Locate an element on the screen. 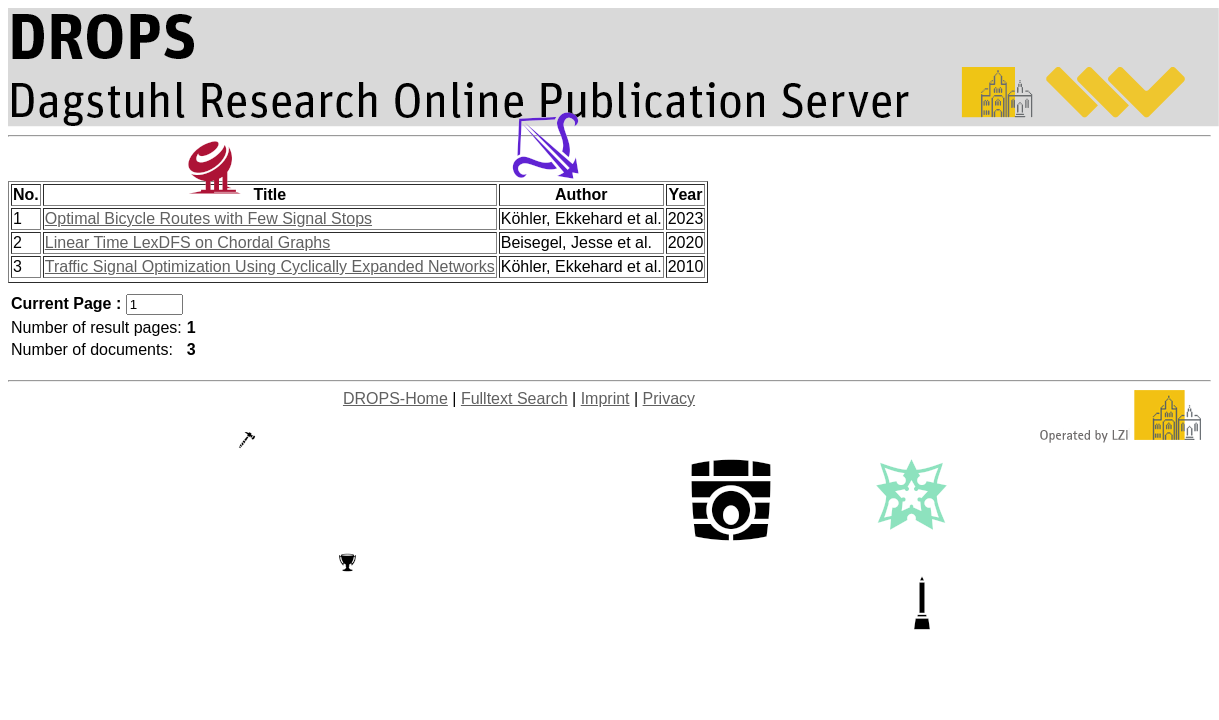  activate double shot ability is located at coordinates (545, 145).